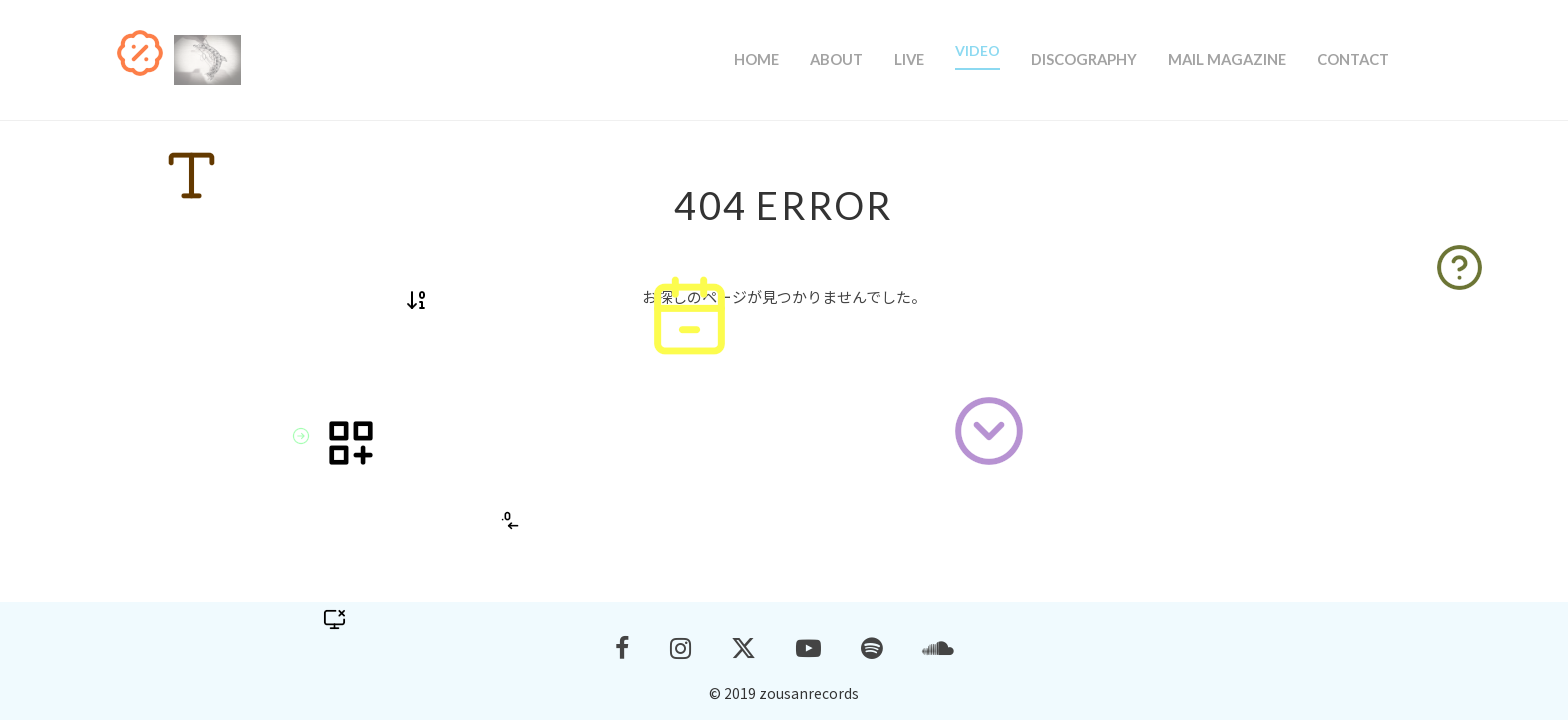  I want to click on expand to show more content, so click(989, 431).